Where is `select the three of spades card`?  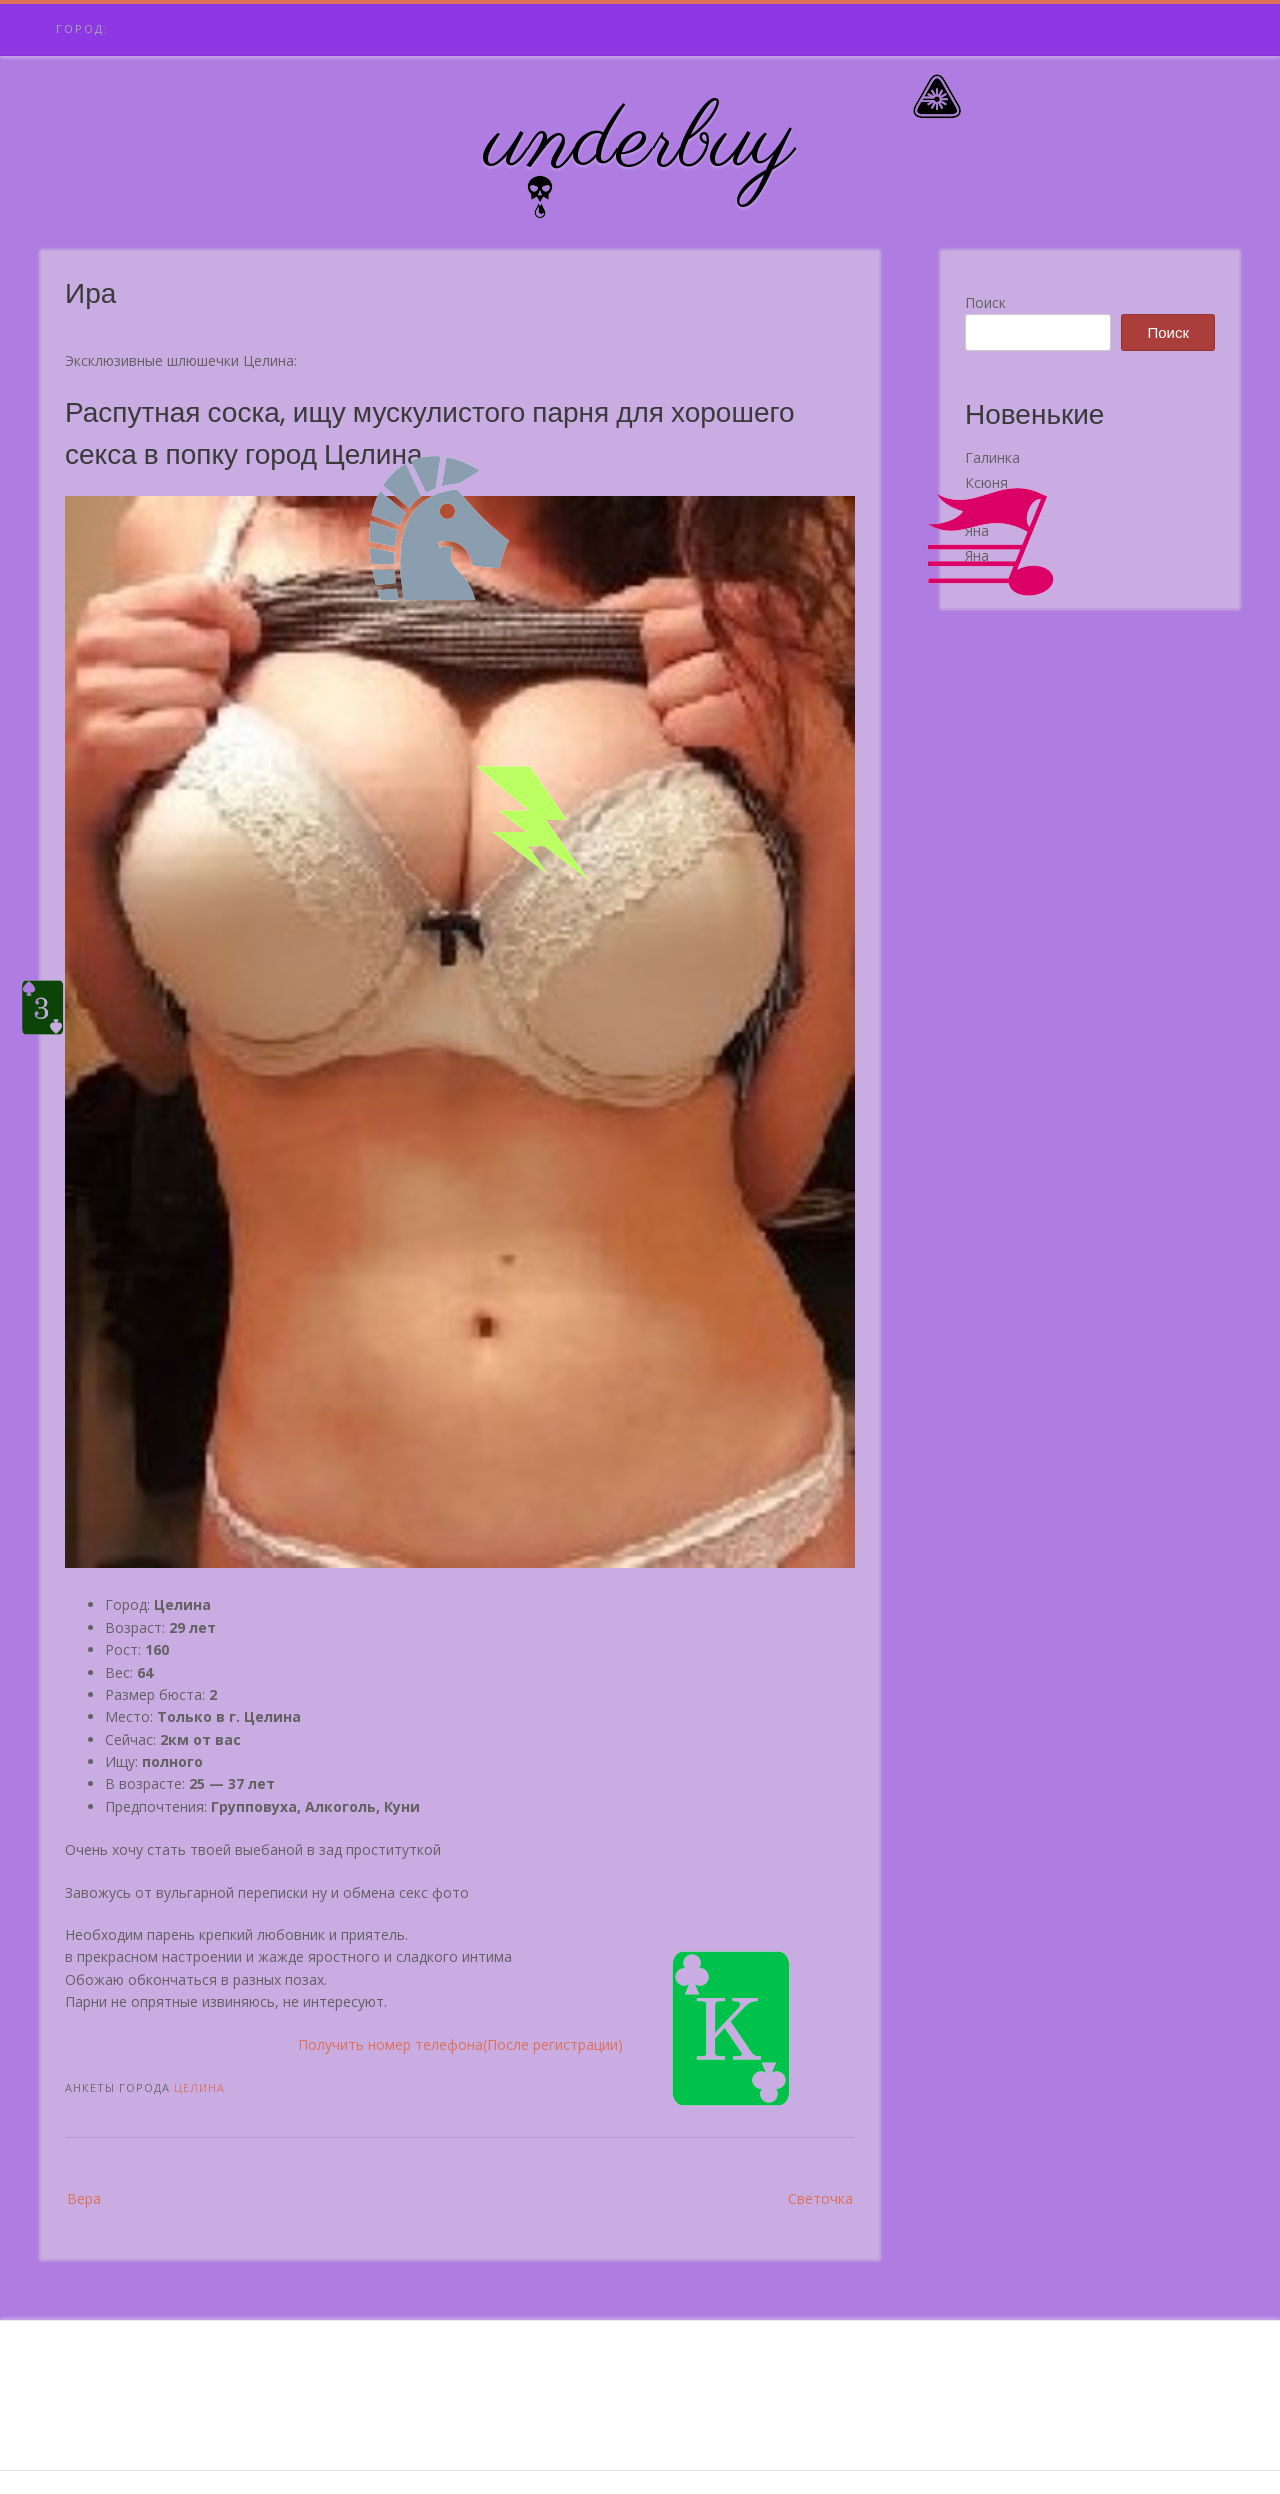
select the three of spades card is located at coordinates (42, 1007).